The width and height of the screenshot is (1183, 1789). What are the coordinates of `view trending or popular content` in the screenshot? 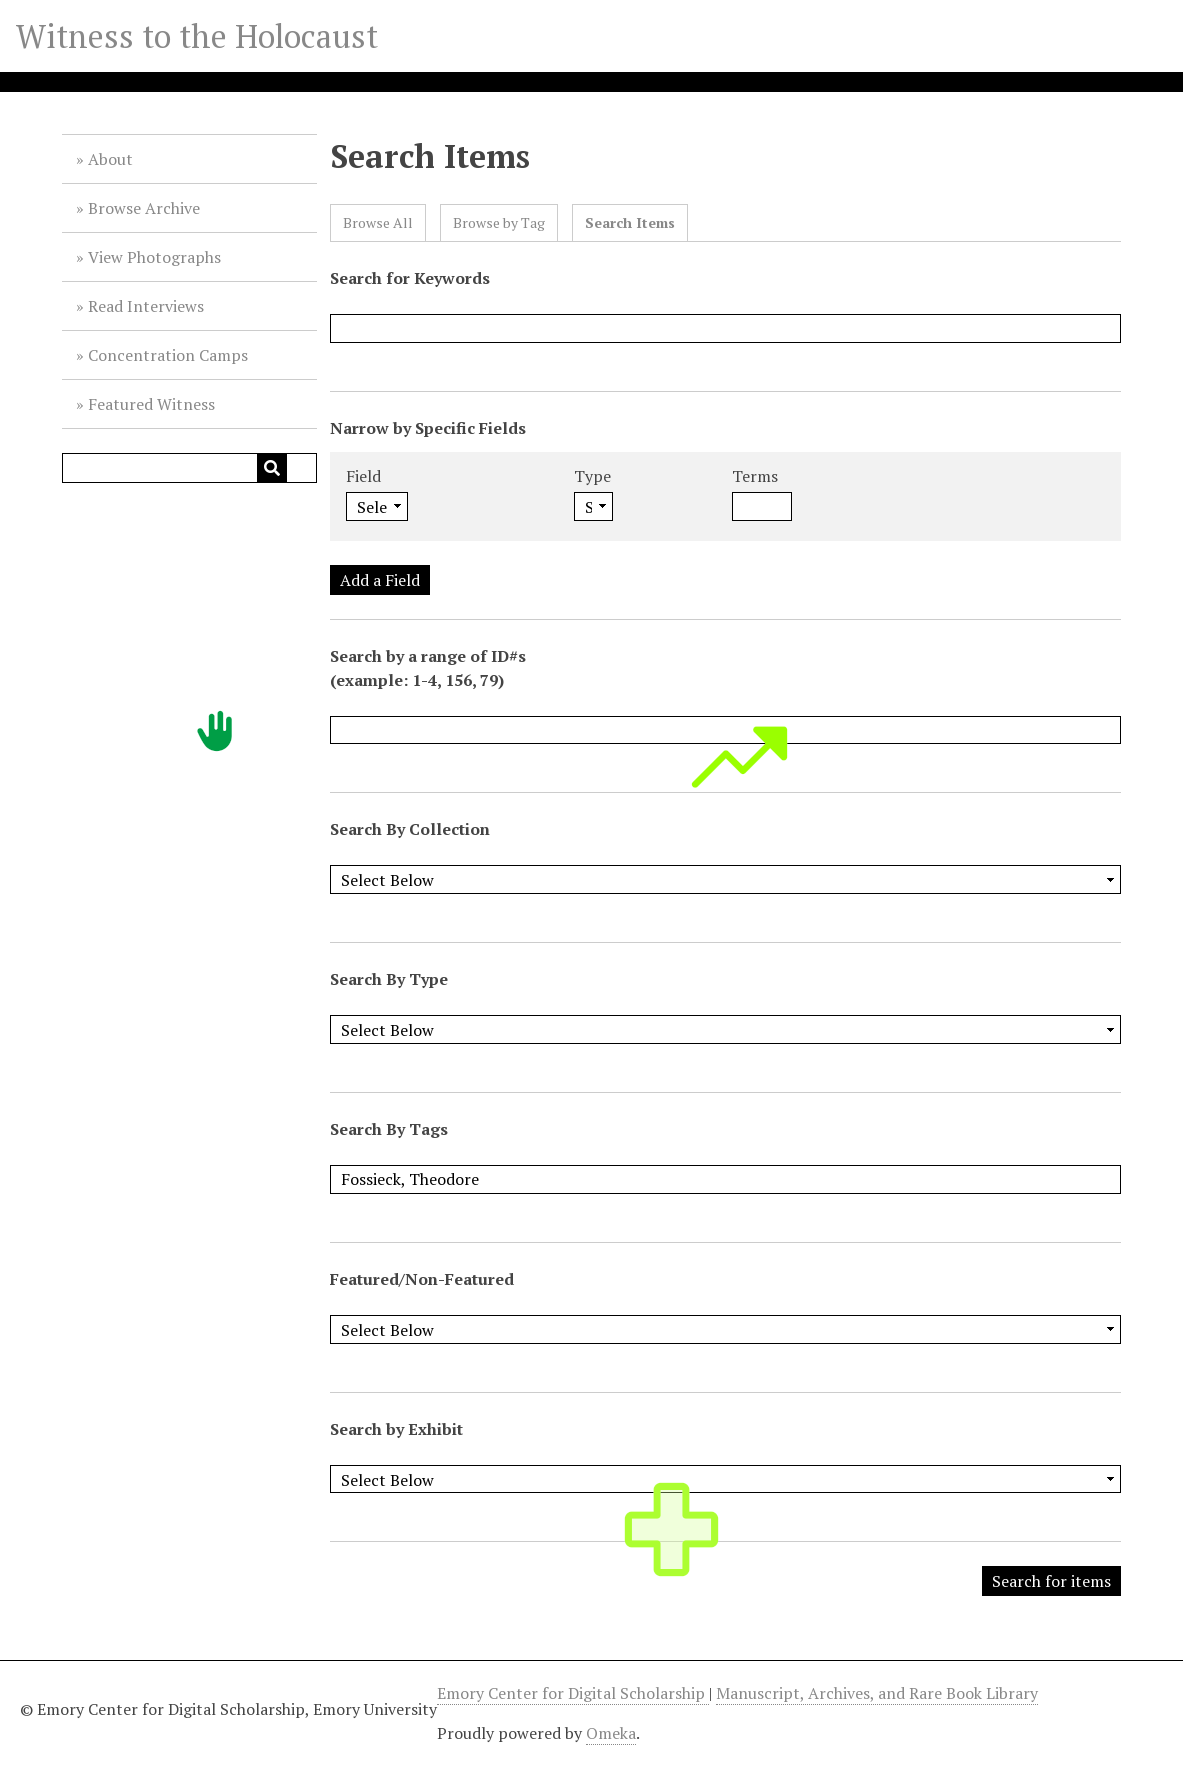 It's located at (739, 760).